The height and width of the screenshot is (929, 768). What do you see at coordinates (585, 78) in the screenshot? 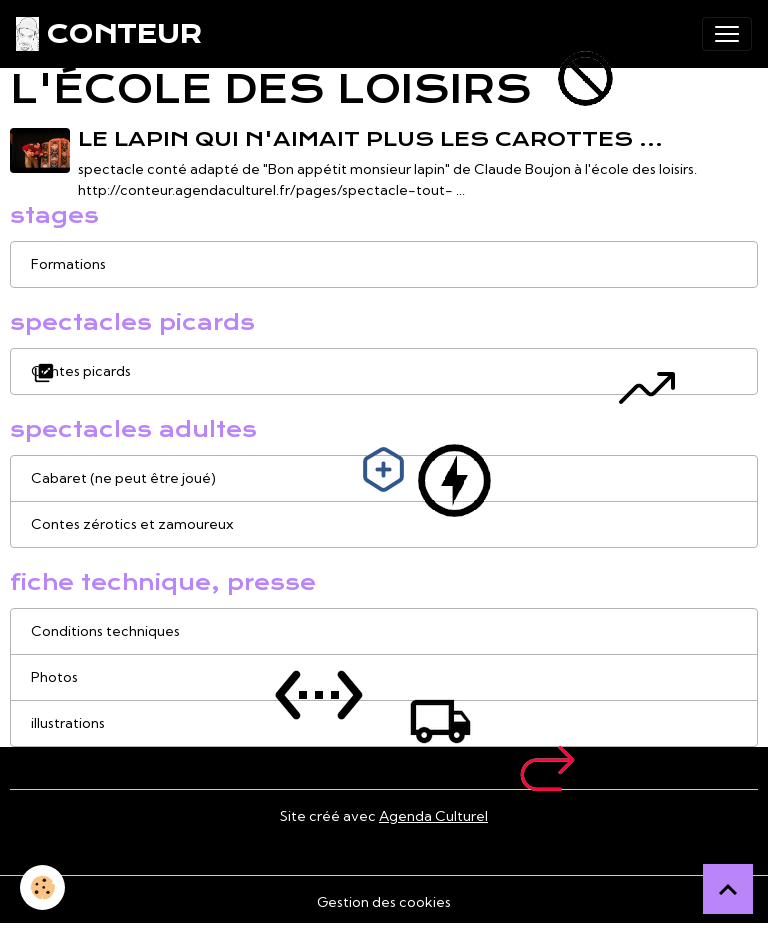
I see `mark content as not interested` at bounding box center [585, 78].